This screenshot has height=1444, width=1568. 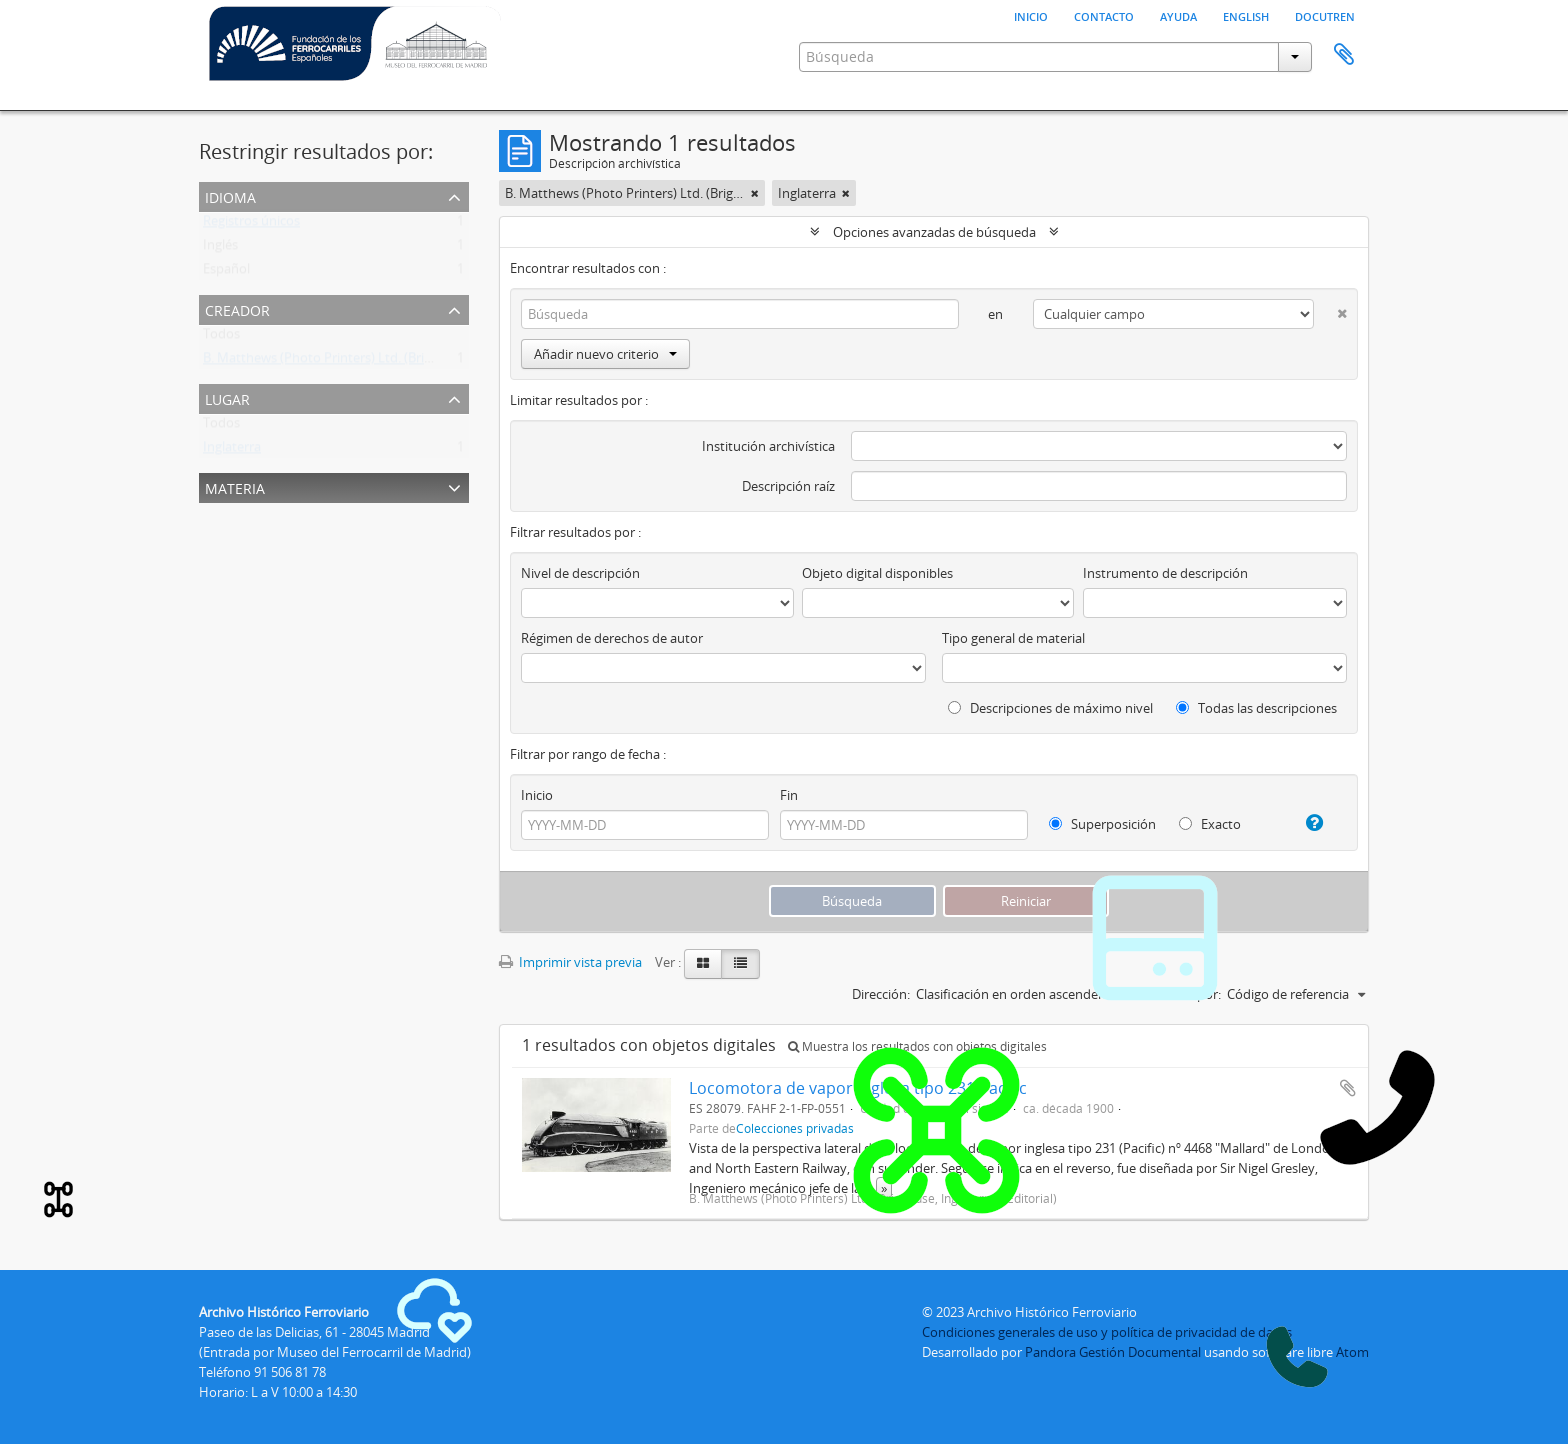 What do you see at coordinates (936, 1130) in the screenshot?
I see `access drone controls` at bounding box center [936, 1130].